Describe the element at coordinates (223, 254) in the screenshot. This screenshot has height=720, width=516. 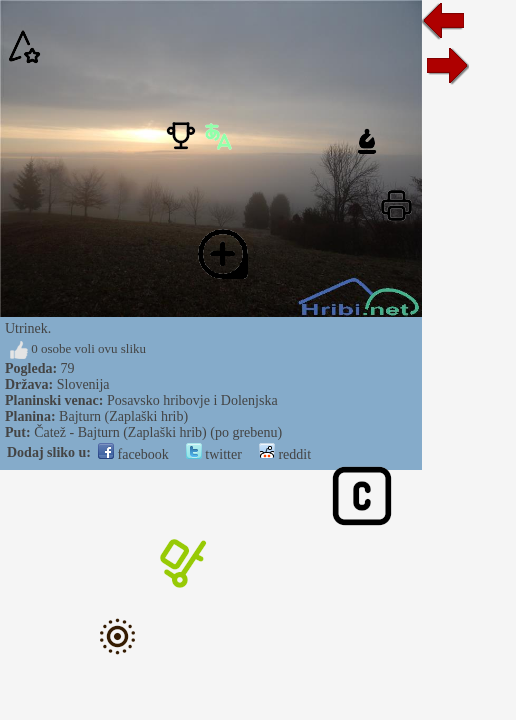
I see `zoom in on image or content` at that location.